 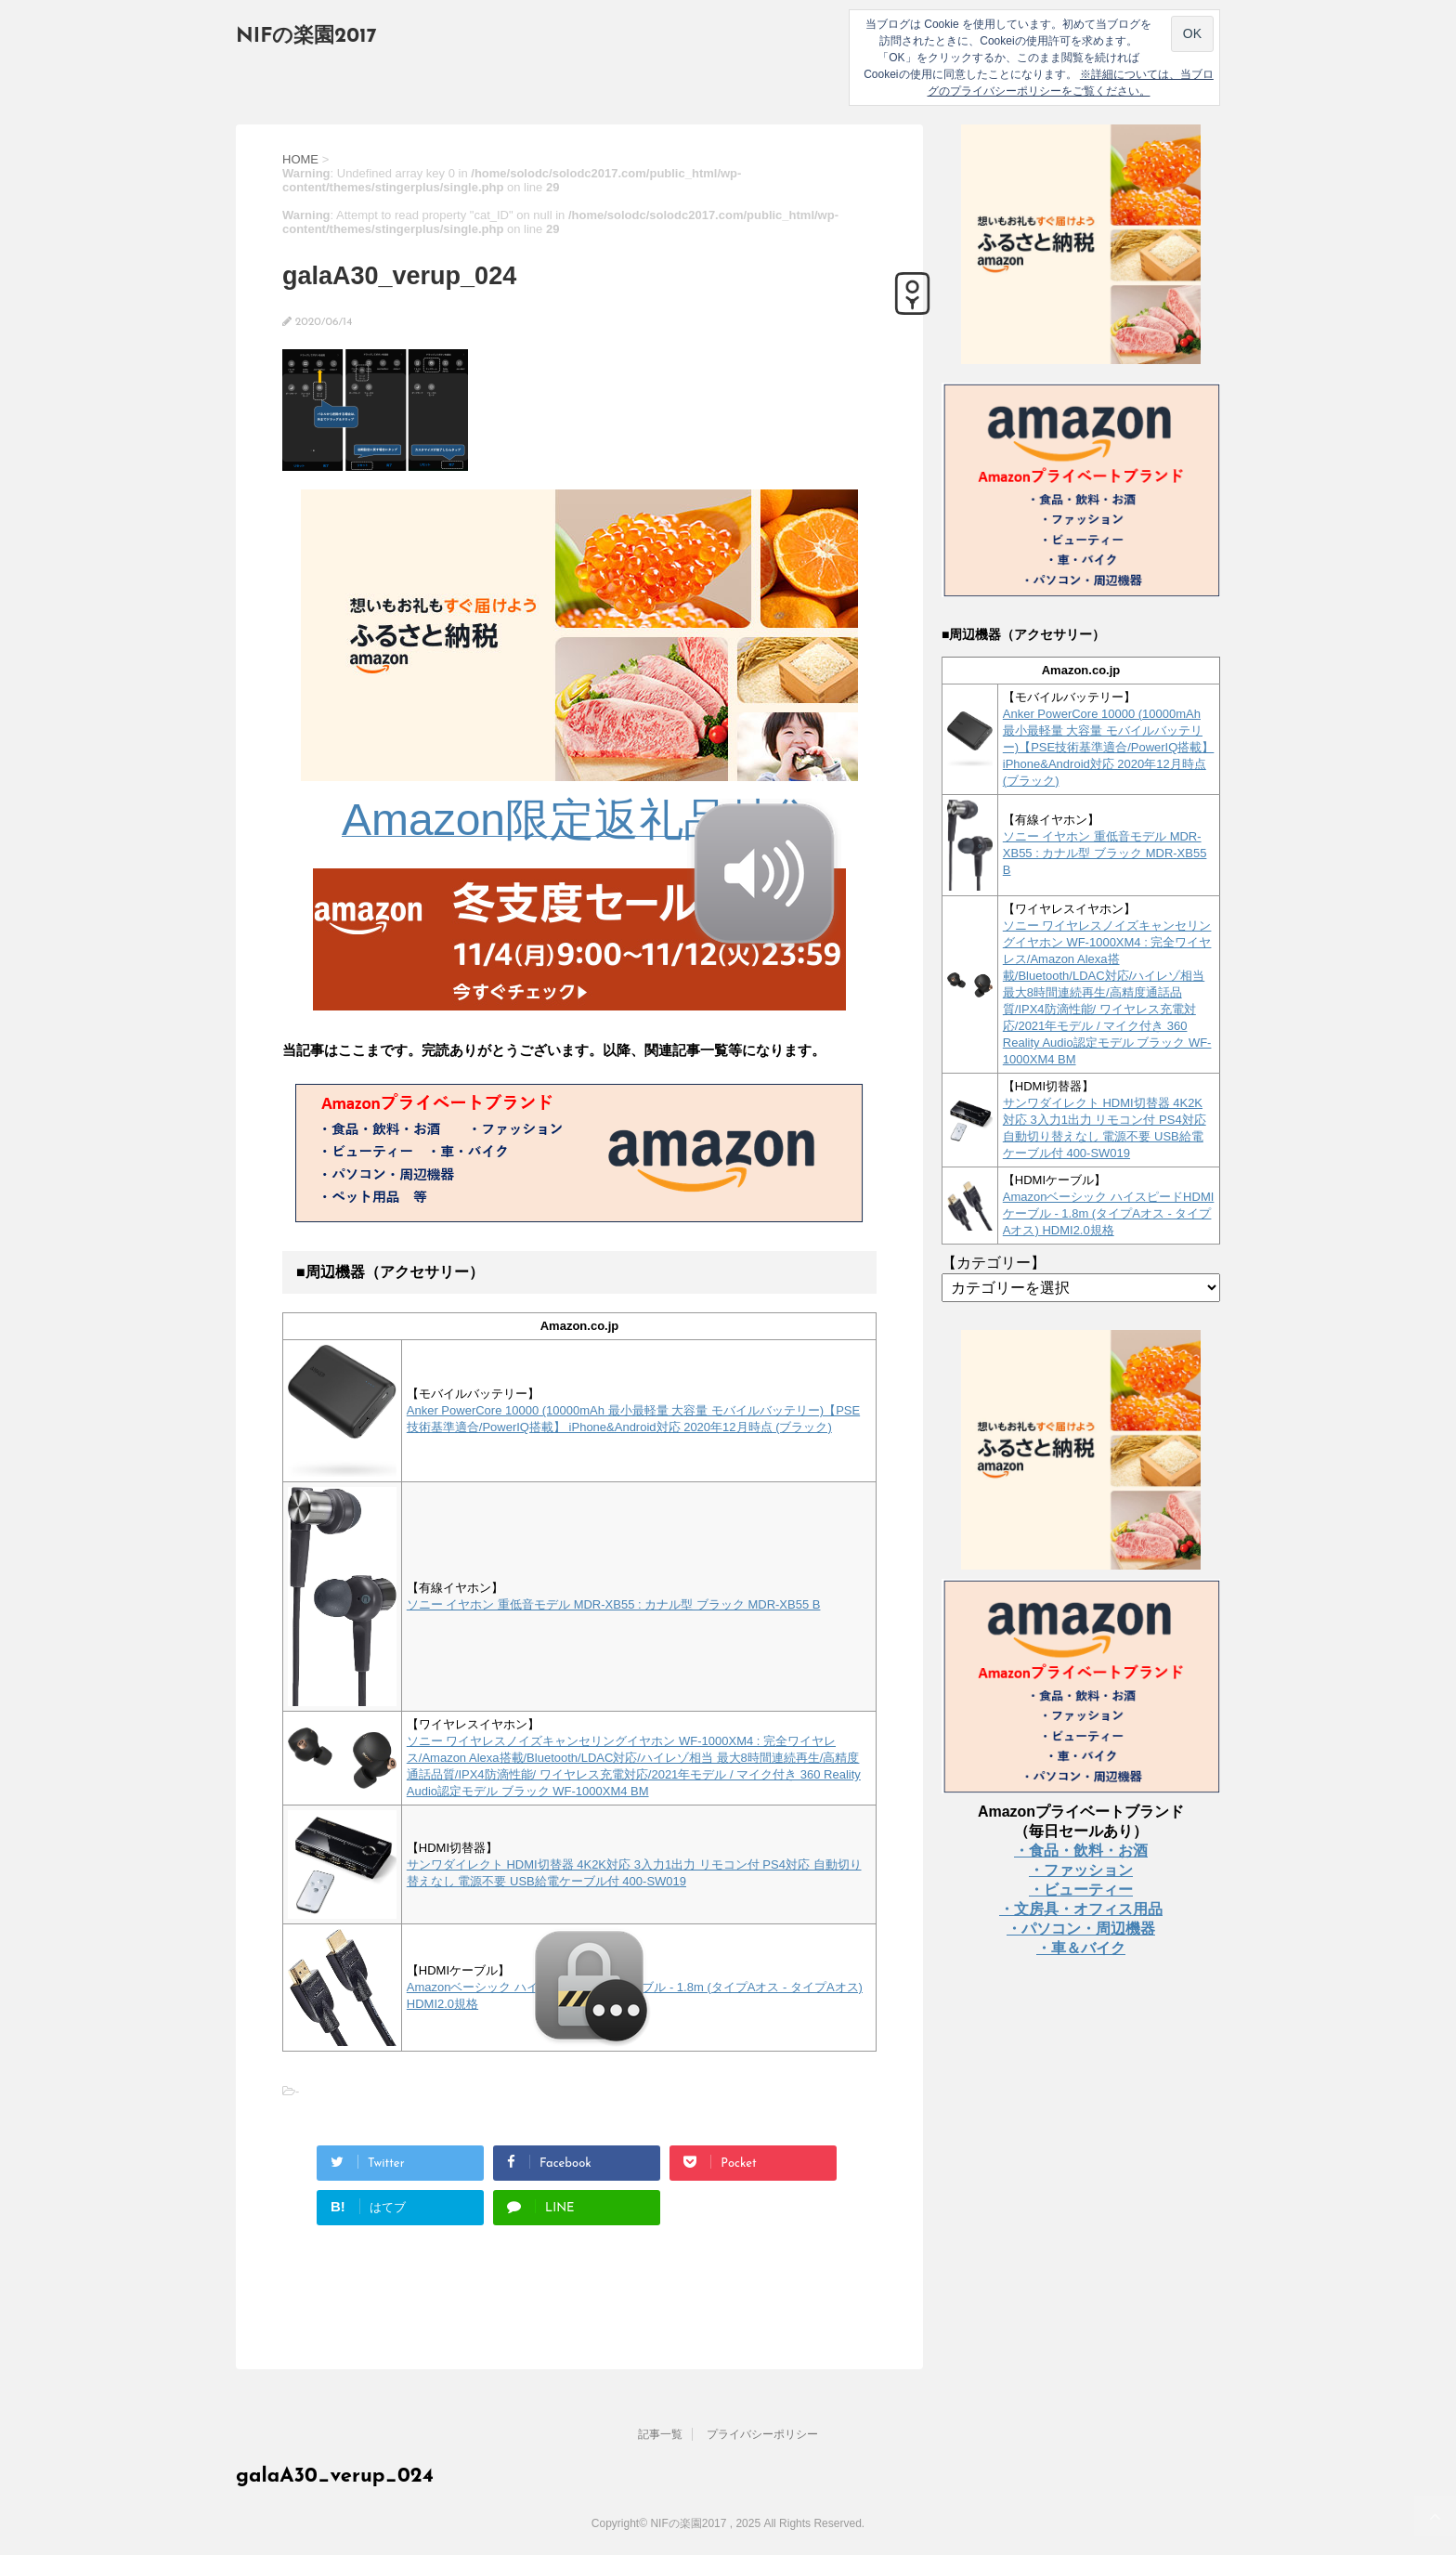 I want to click on open sound preferences, so click(x=764, y=876).